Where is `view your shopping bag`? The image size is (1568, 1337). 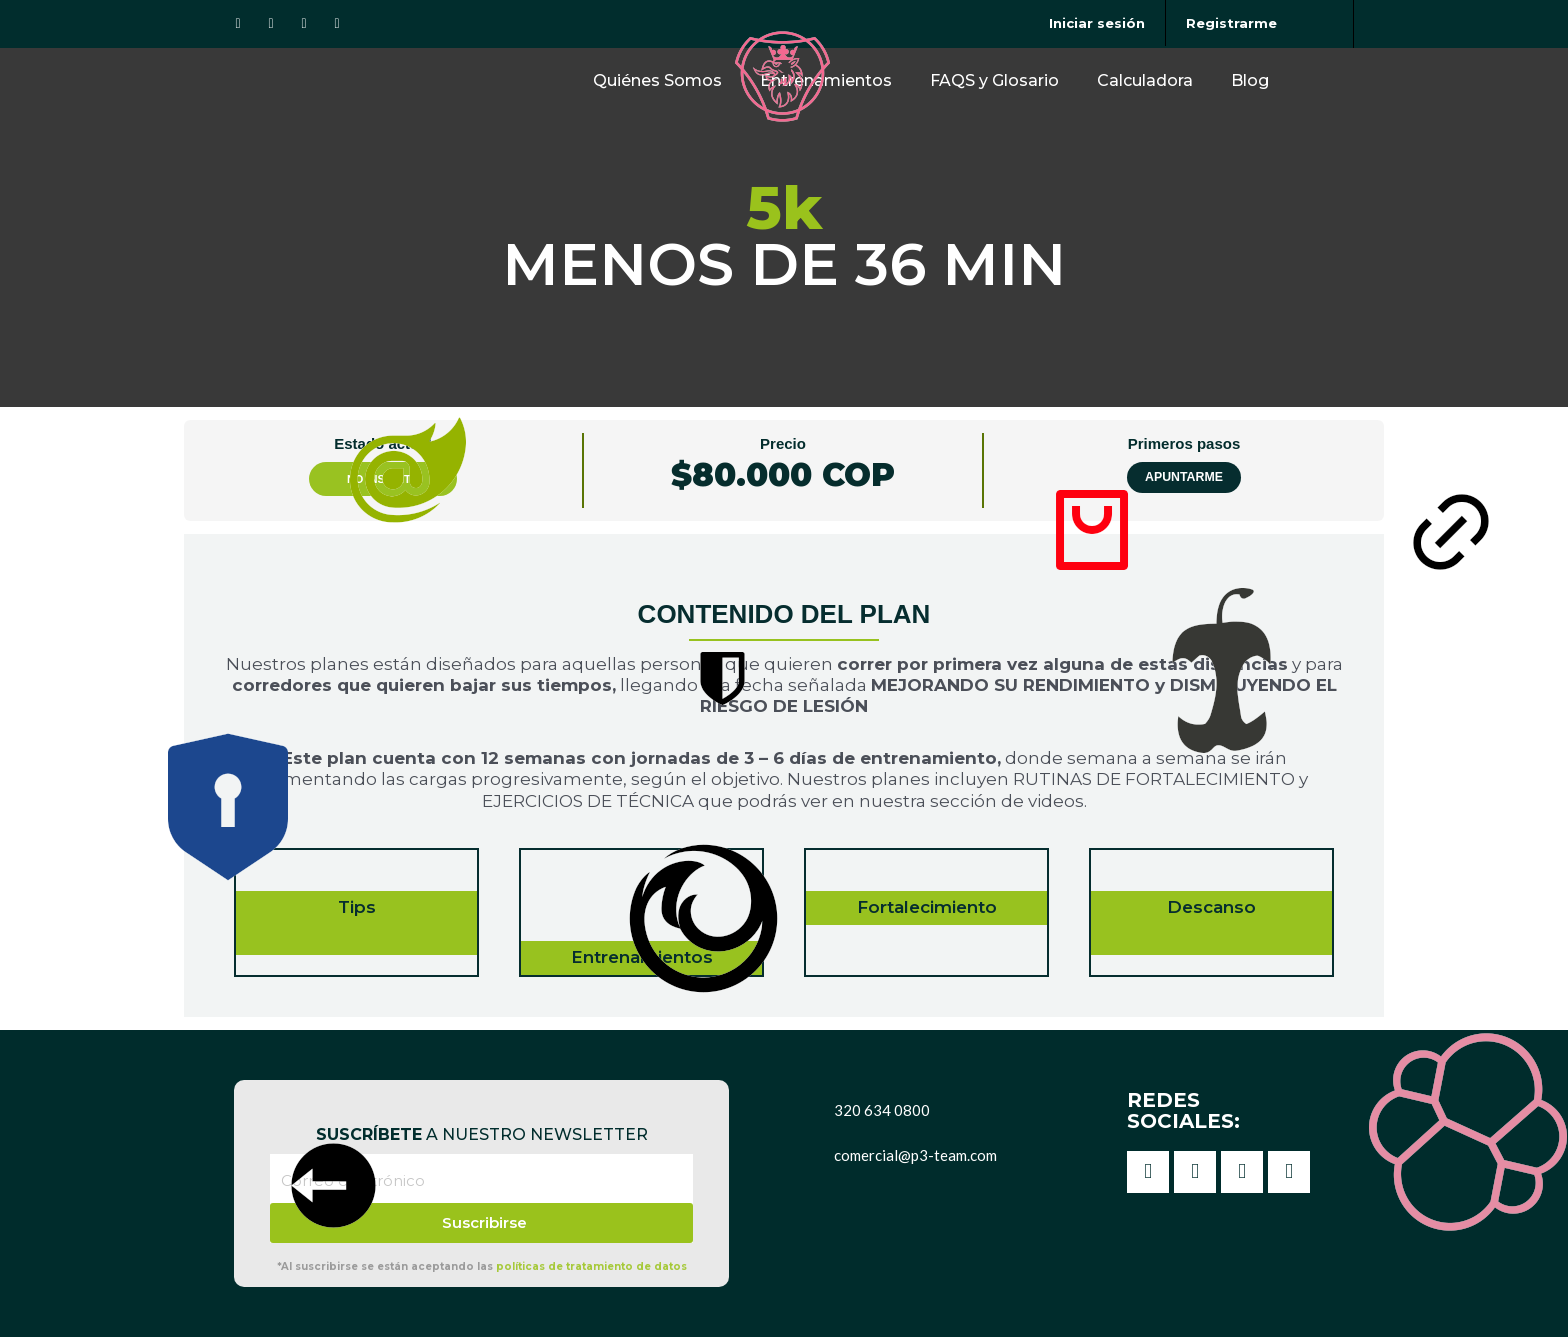 view your shopping bag is located at coordinates (1092, 530).